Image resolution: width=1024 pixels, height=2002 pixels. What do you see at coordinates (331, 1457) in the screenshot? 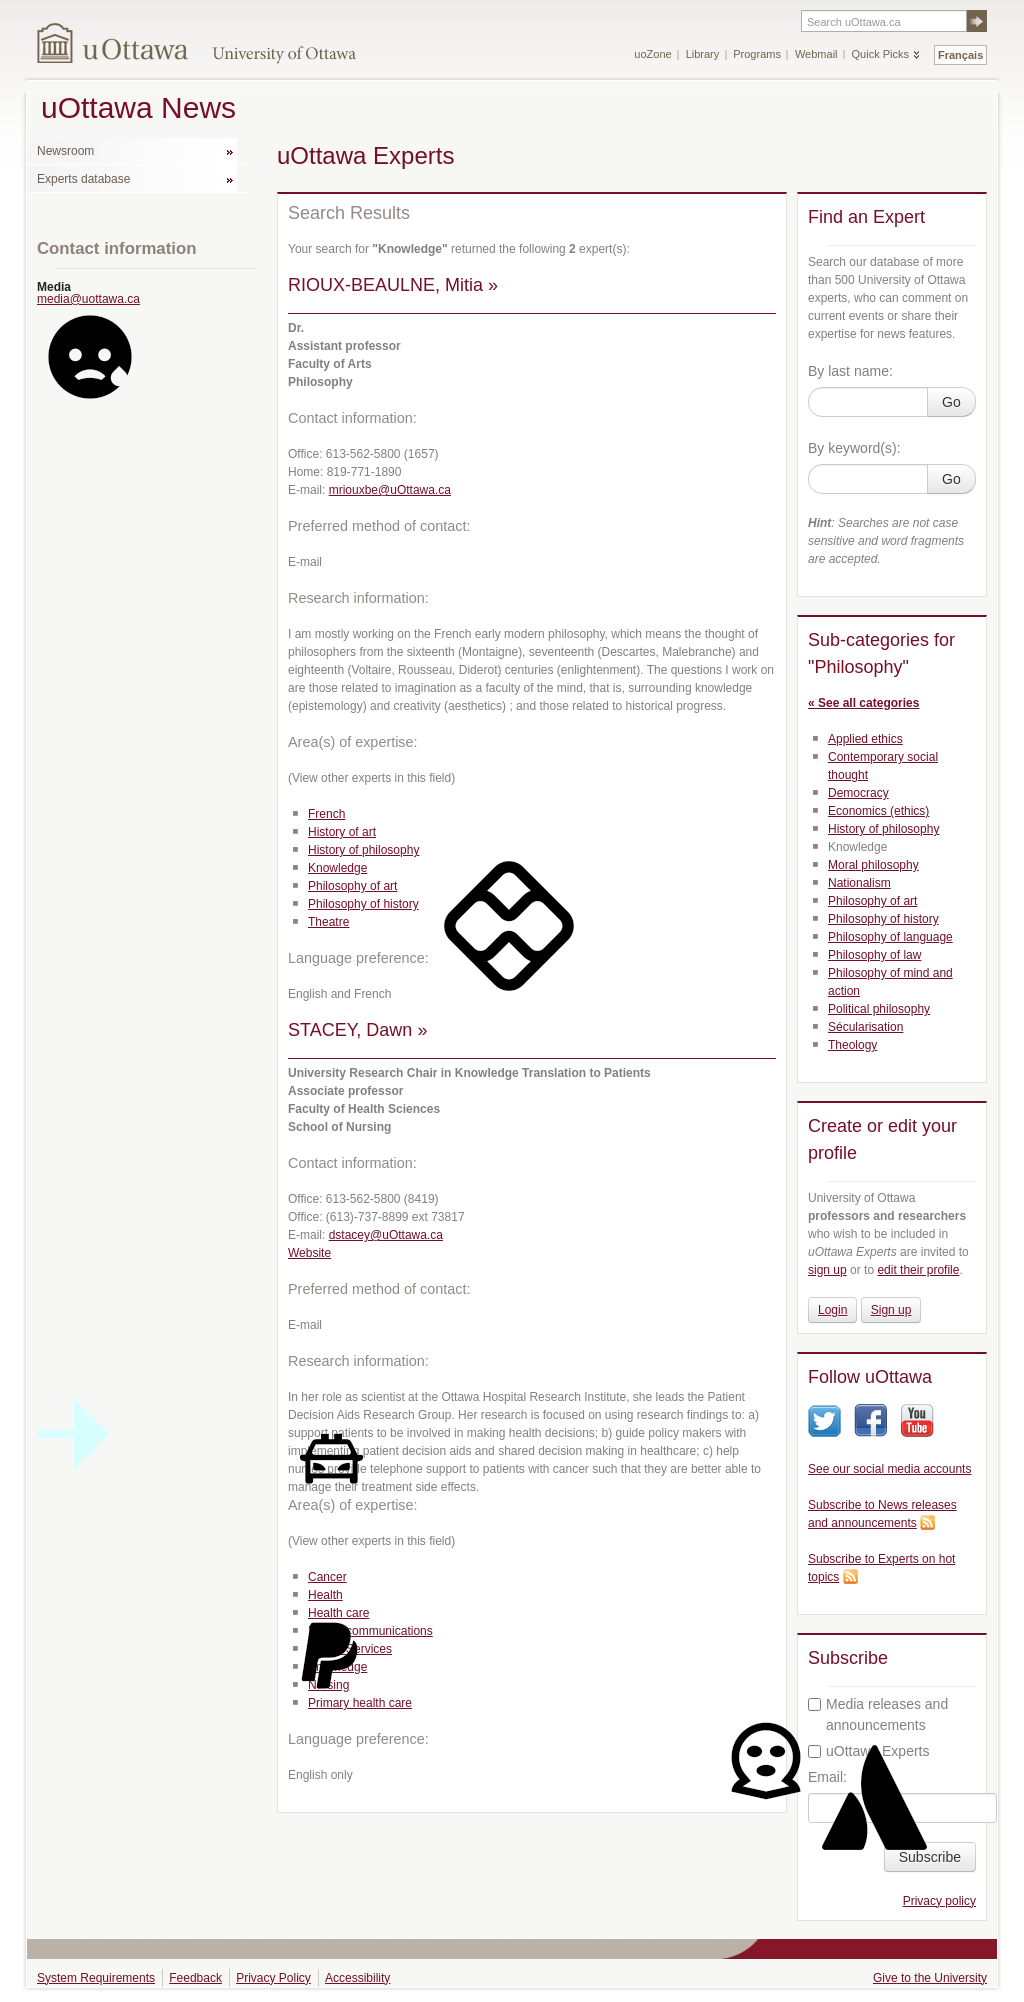
I see `locate nearby police stations` at bounding box center [331, 1457].